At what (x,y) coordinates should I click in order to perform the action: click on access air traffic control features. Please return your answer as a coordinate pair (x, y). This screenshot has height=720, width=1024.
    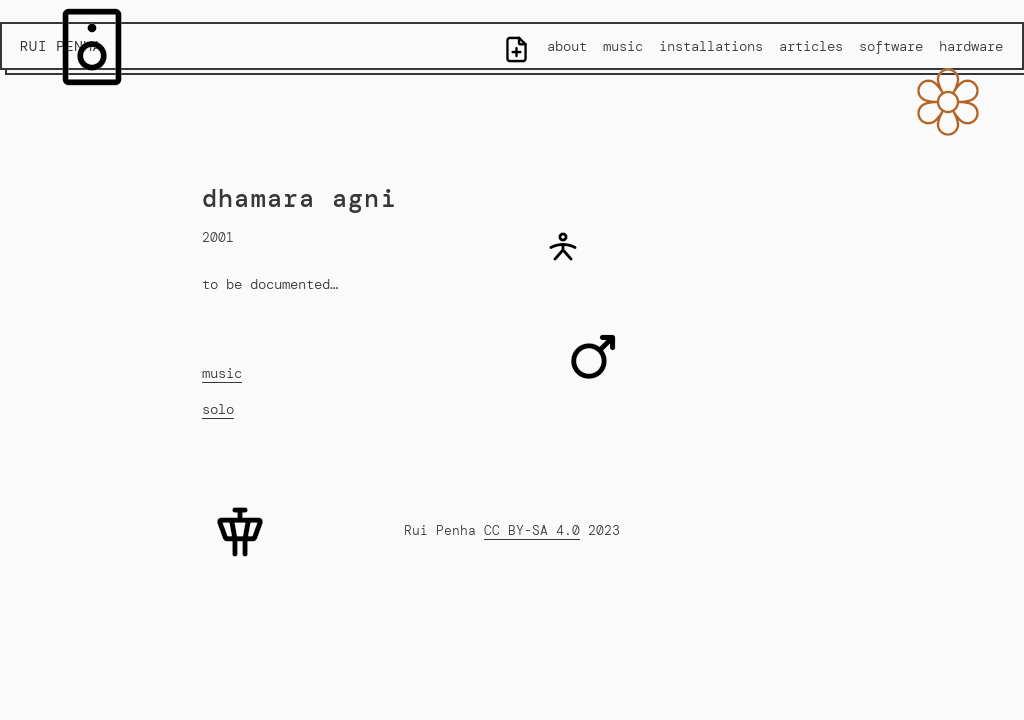
    Looking at the image, I should click on (240, 532).